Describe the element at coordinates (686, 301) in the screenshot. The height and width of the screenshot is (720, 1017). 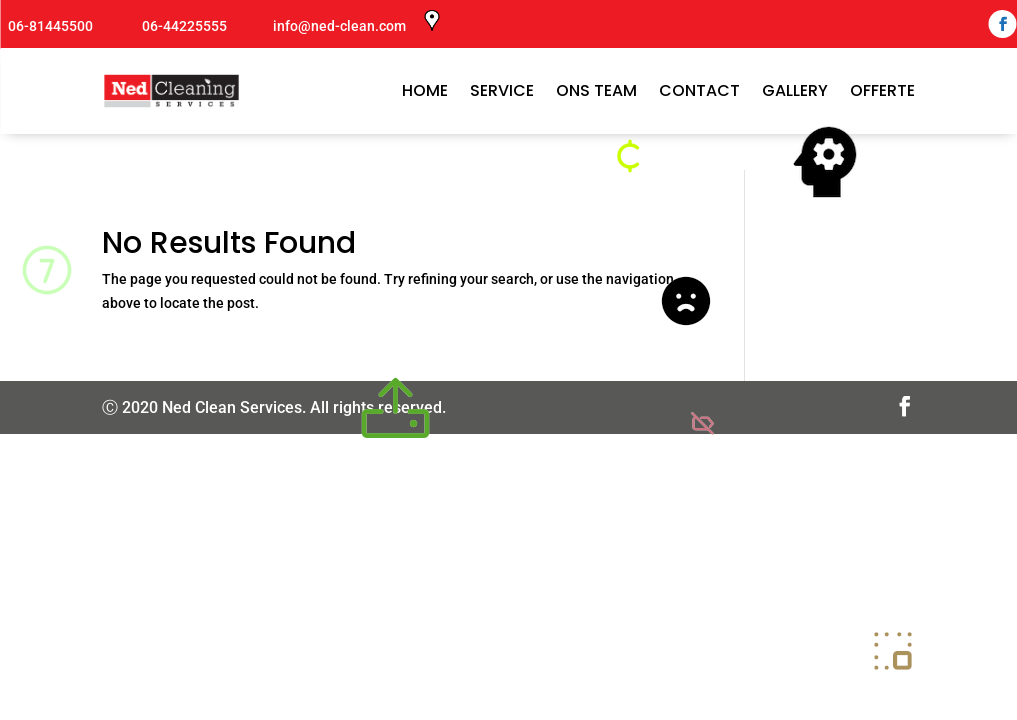
I see `indicate negative feedback or dissatisfaction` at that location.